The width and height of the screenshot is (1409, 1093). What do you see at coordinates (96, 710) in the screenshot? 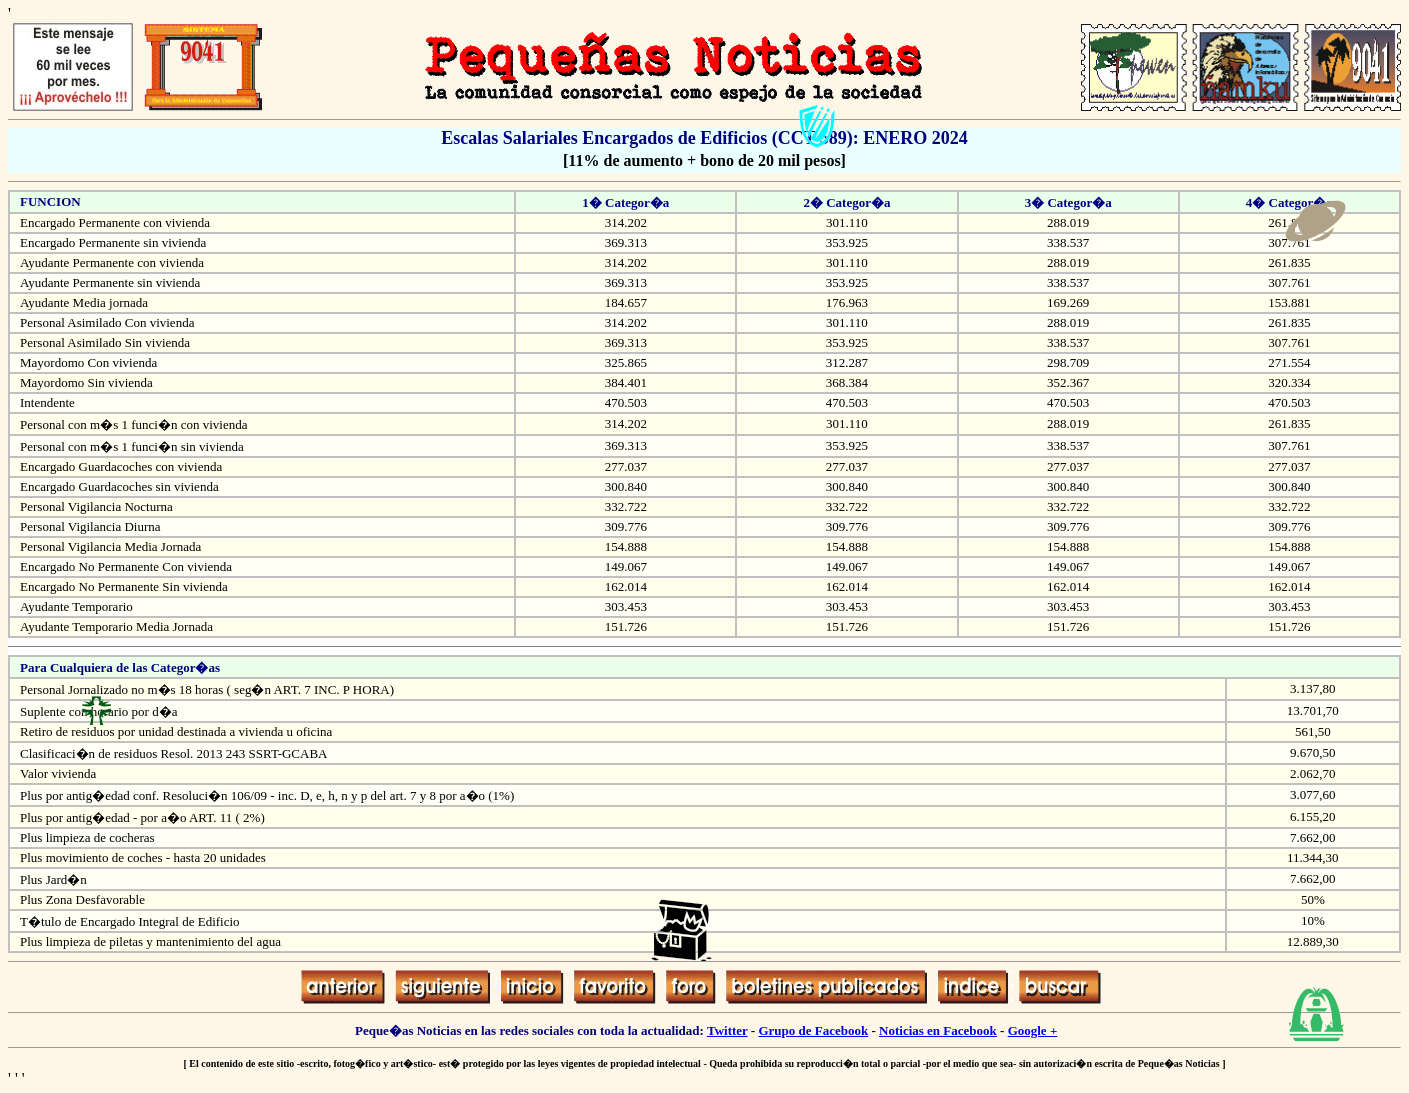
I see `indicates player has an active power-up or buff` at bounding box center [96, 710].